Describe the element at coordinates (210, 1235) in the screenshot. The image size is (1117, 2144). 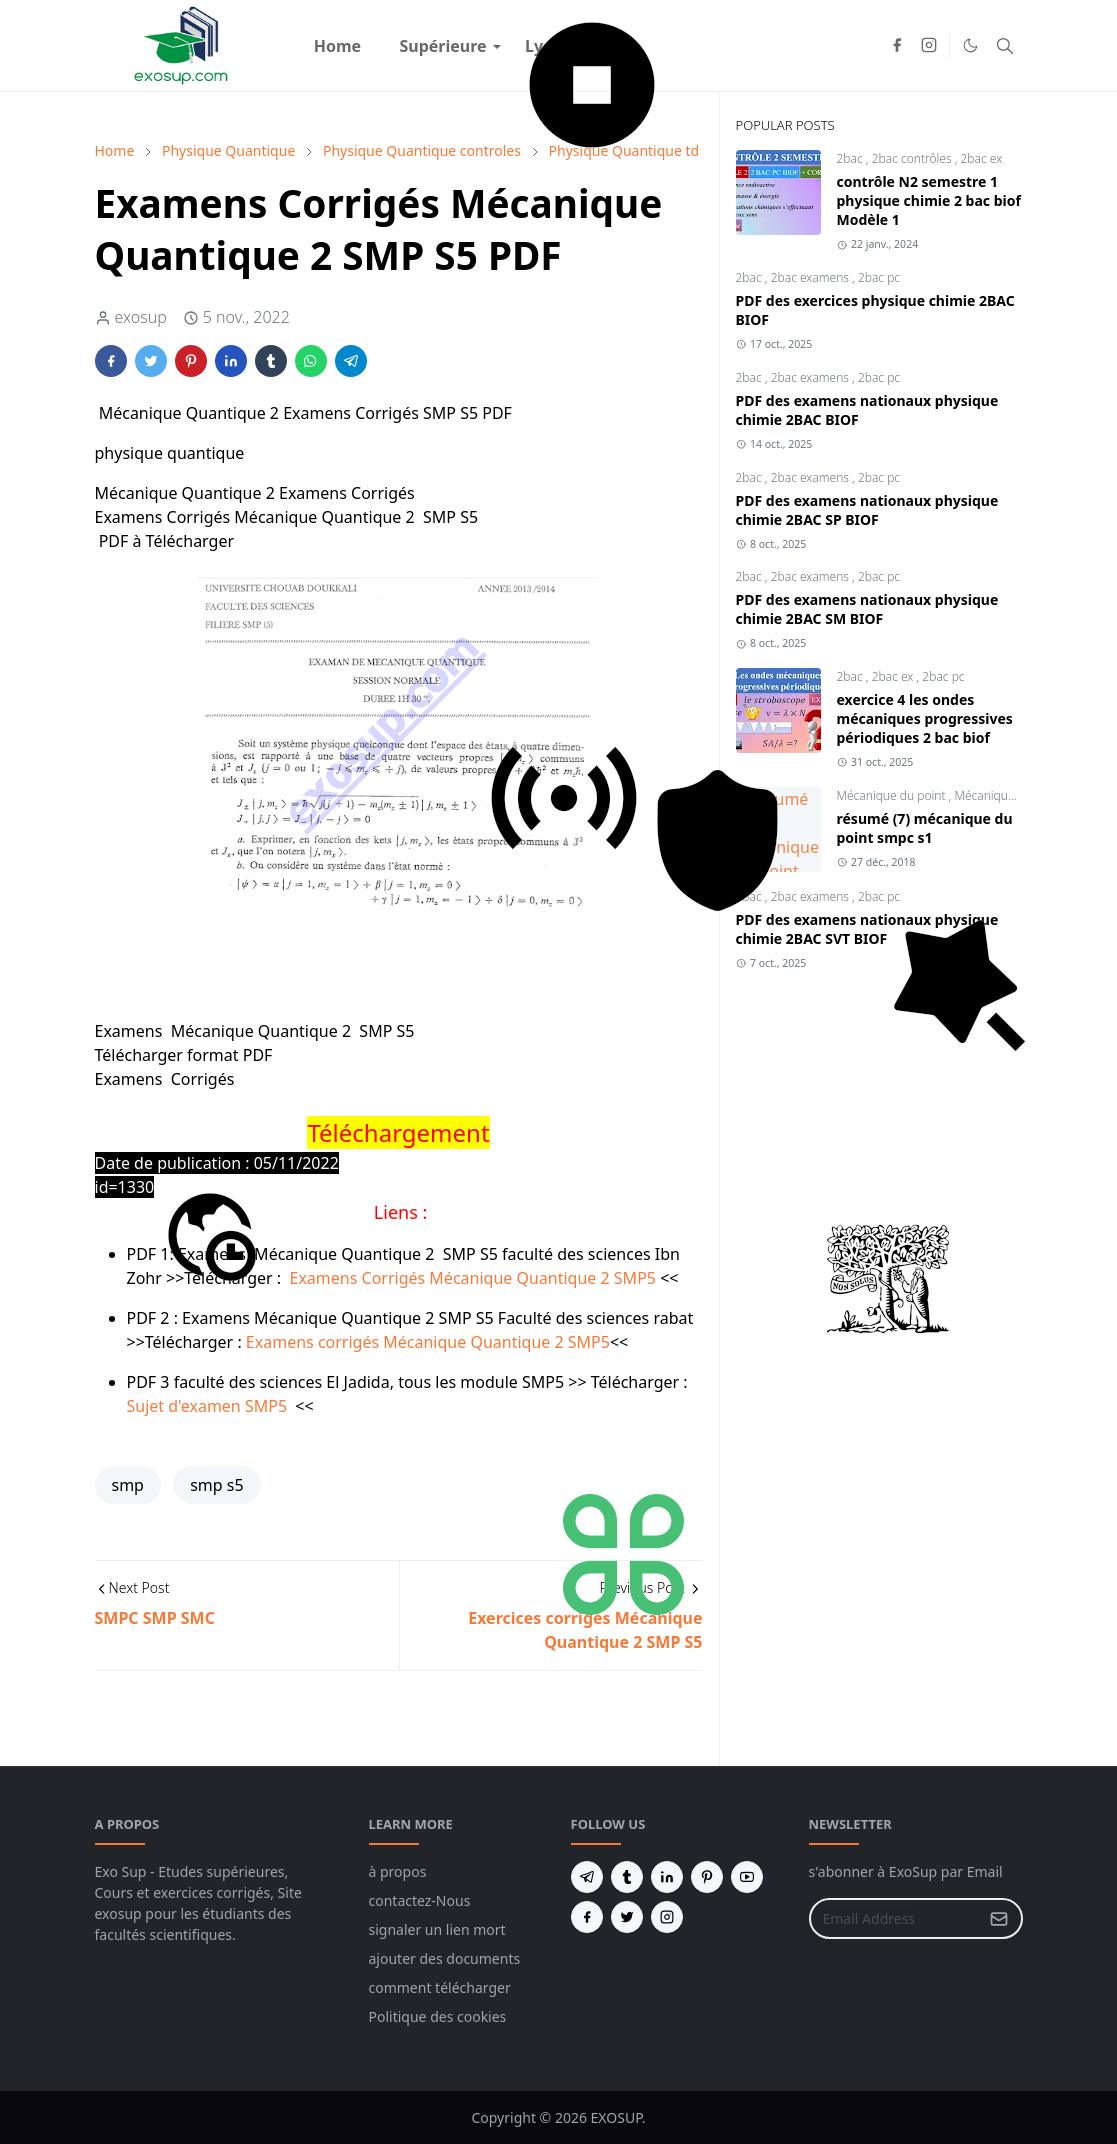
I see `view or change time zone settings` at that location.